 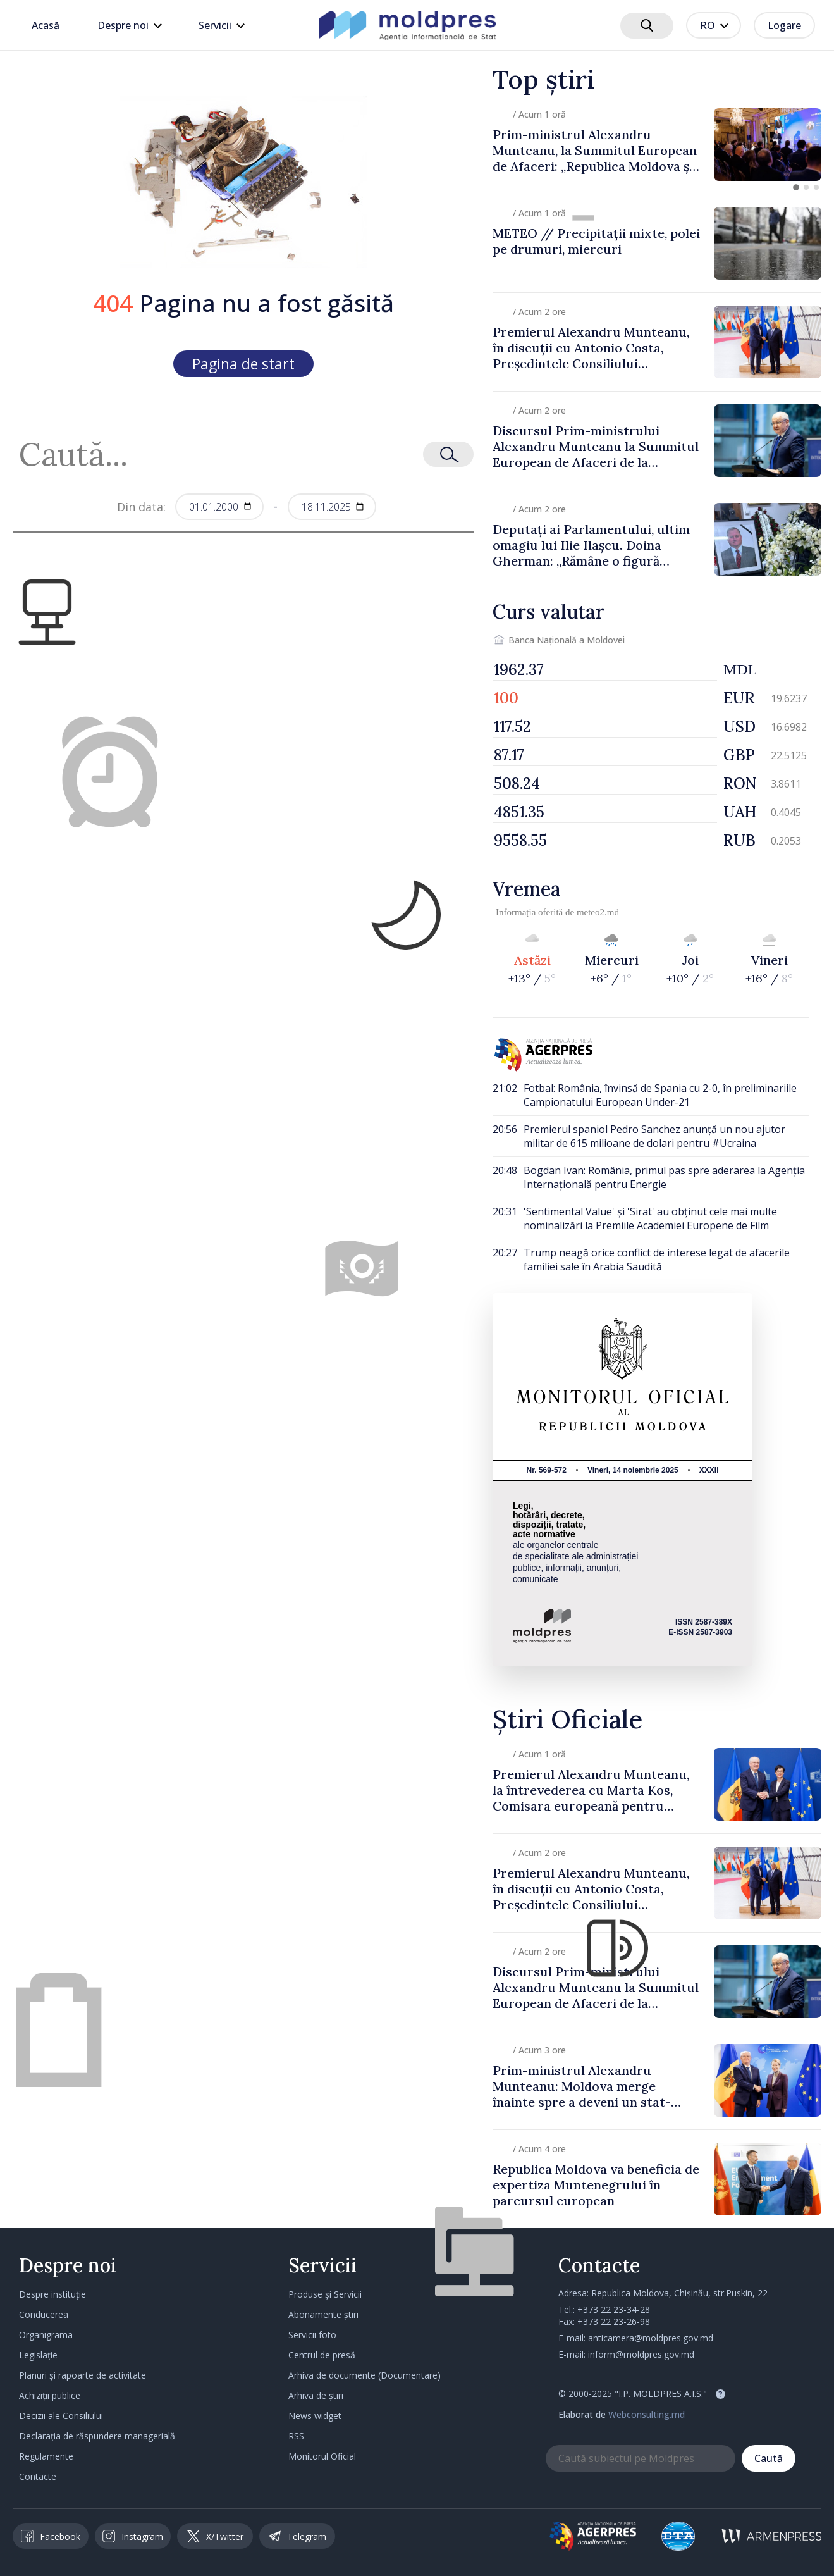 I want to click on indicates battery is empty or critically low, so click(x=59, y=2030).